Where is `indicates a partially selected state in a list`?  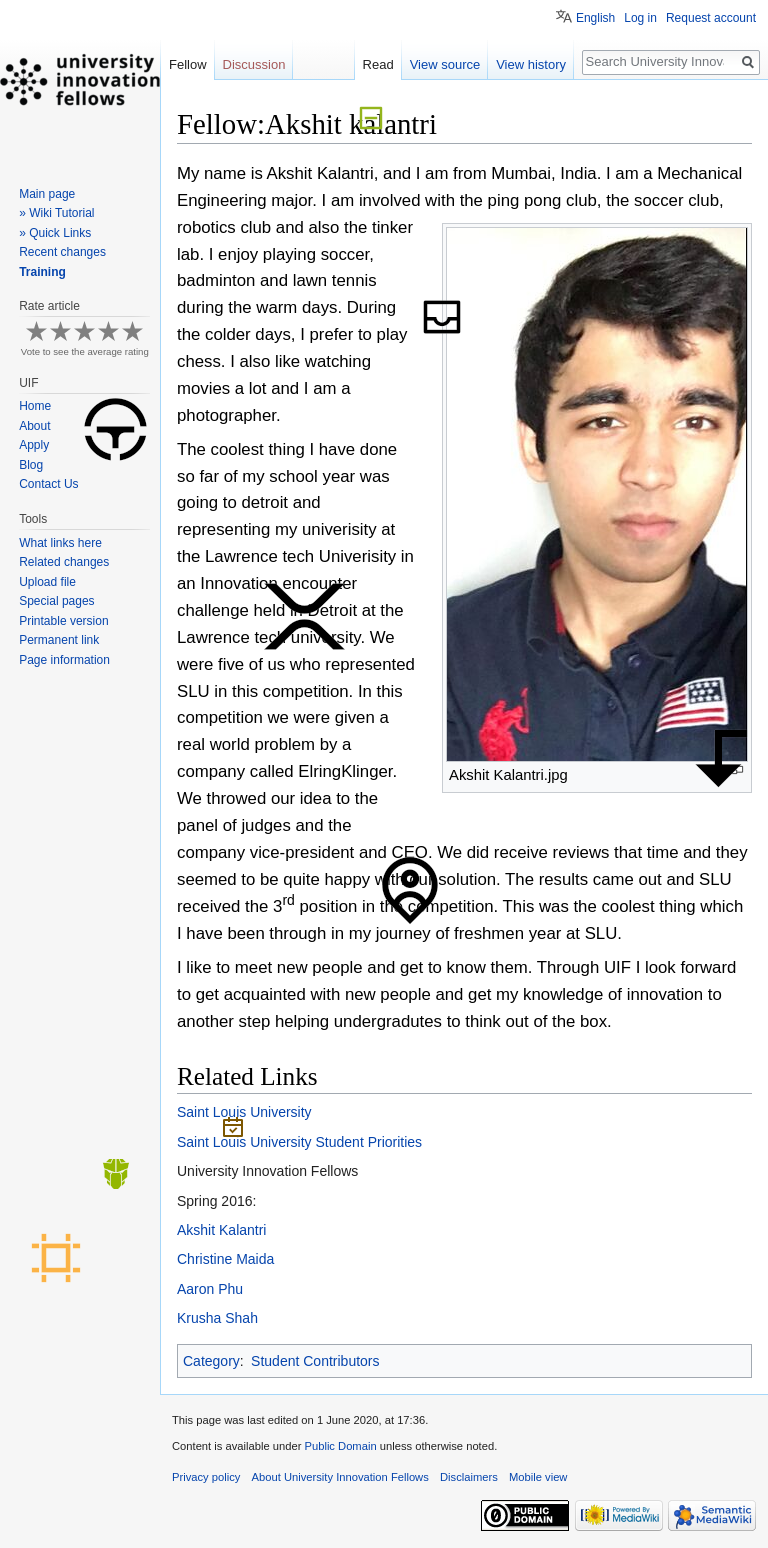
indicates a partially selected state in a list is located at coordinates (371, 118).